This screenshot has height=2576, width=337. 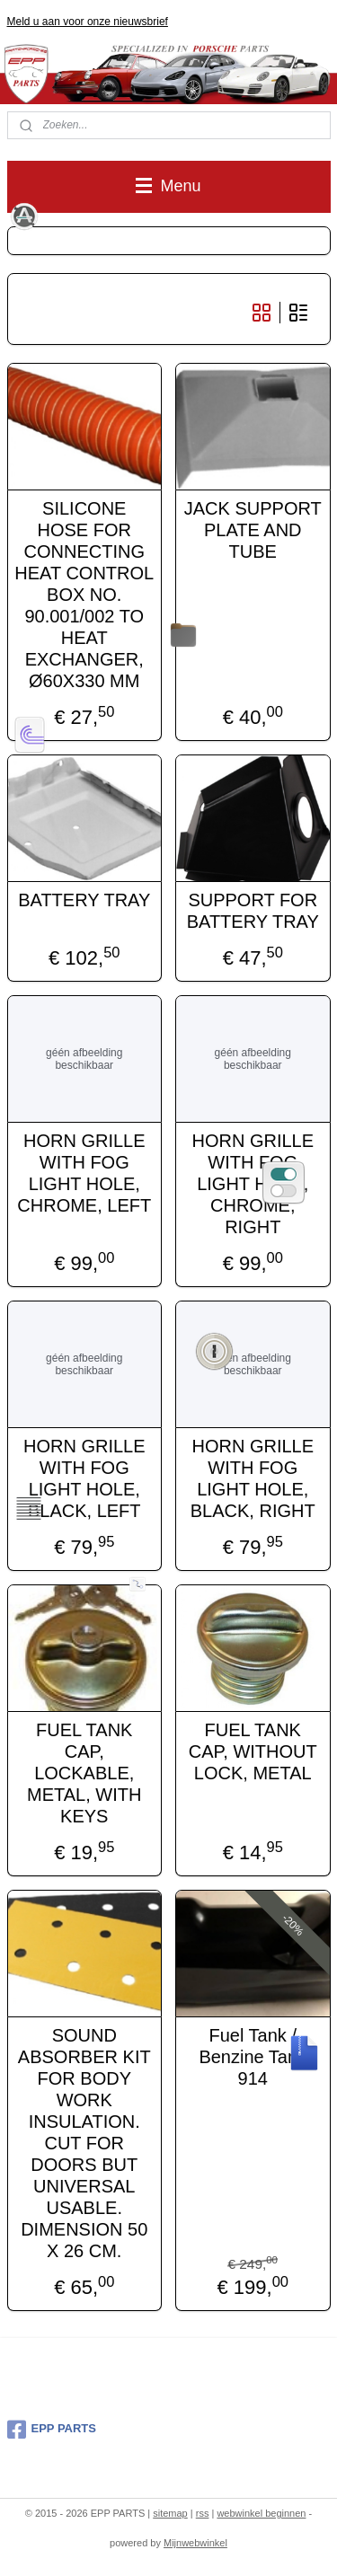 What do you see at coordinates (304, 2053) in the screenshot?
I see `an ACE compressed archive file` at bounding box center [304, 2053].